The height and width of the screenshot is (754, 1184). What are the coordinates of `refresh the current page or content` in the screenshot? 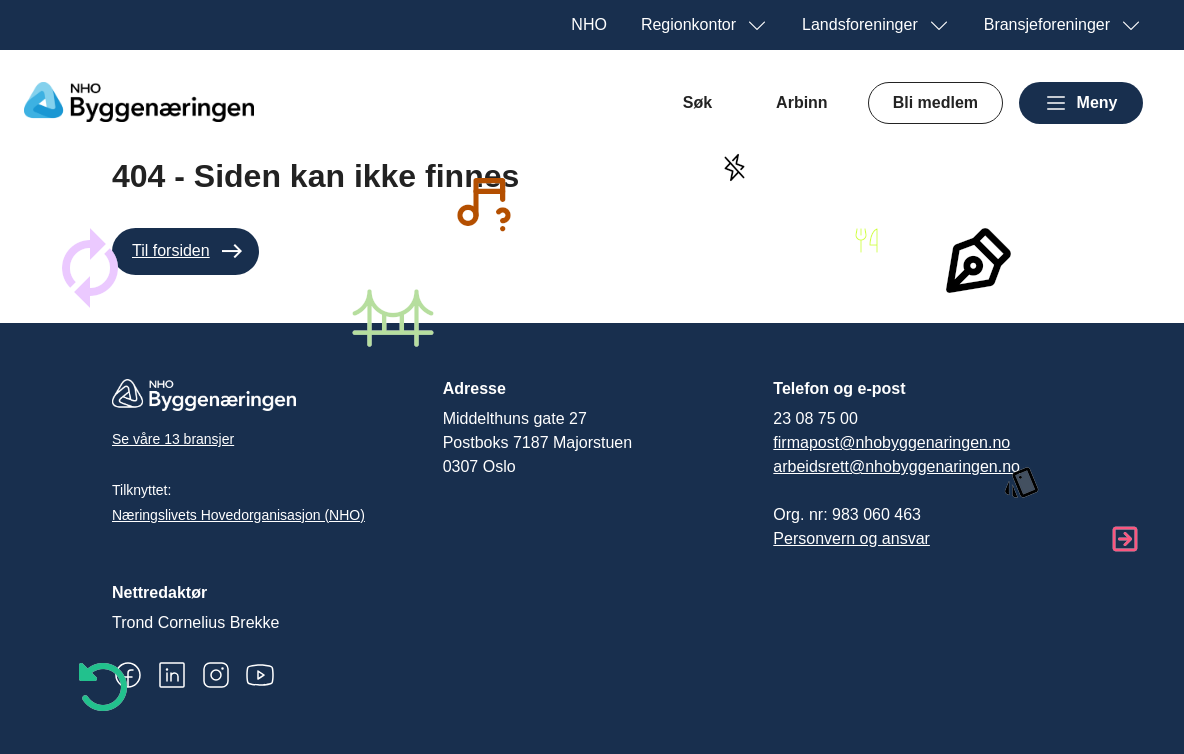 It's located at (90, 268).